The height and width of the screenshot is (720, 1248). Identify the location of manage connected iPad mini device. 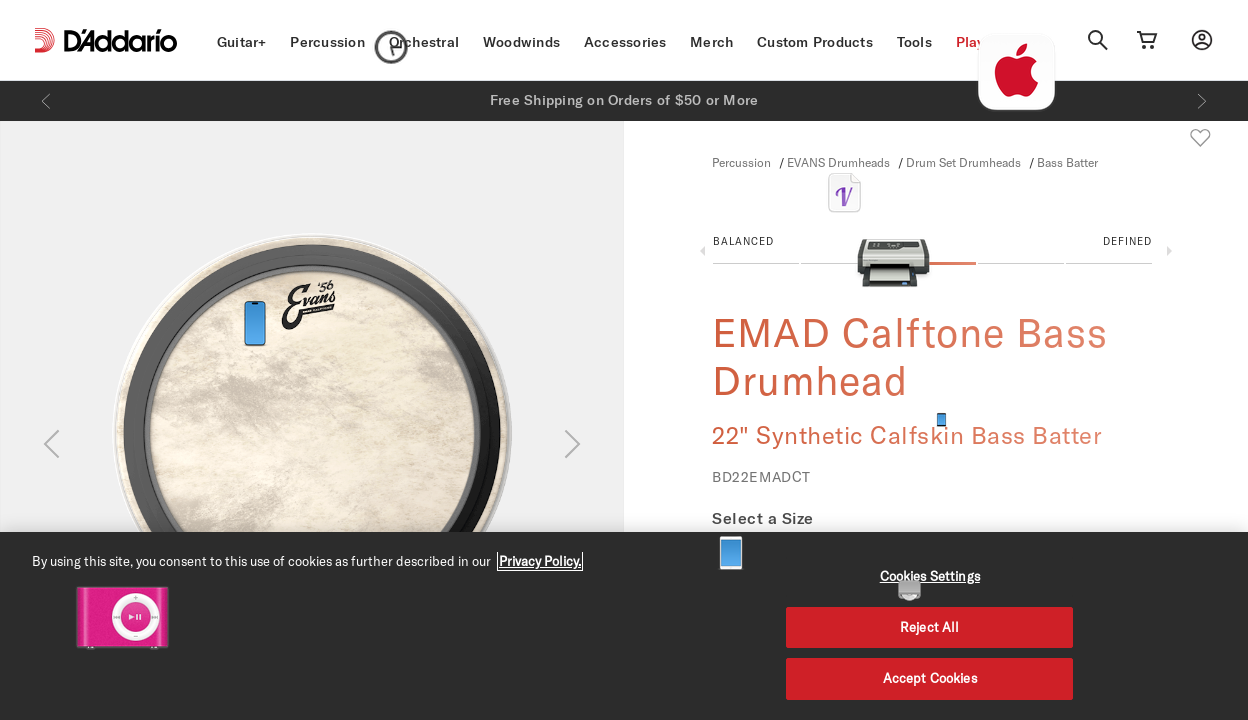
(941, 418).